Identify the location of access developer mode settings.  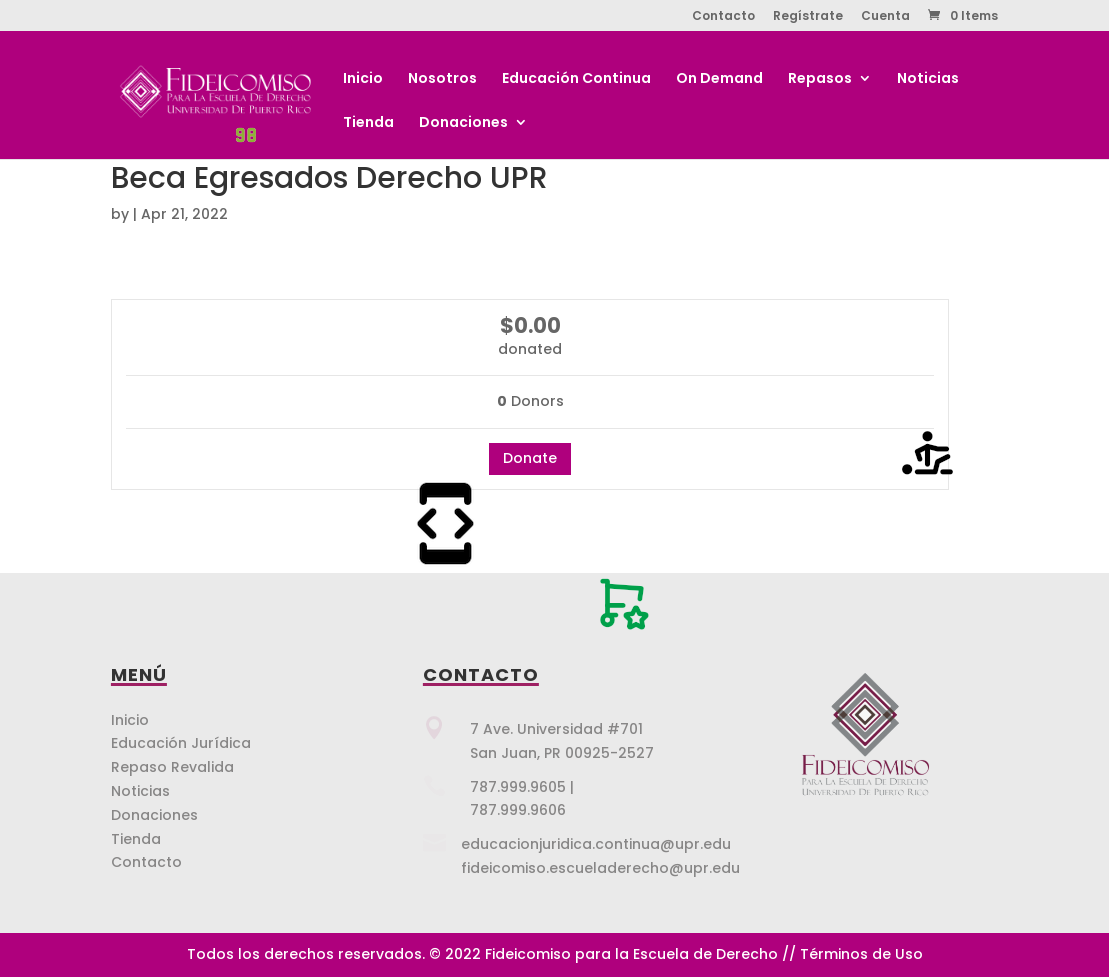
(445, 523).